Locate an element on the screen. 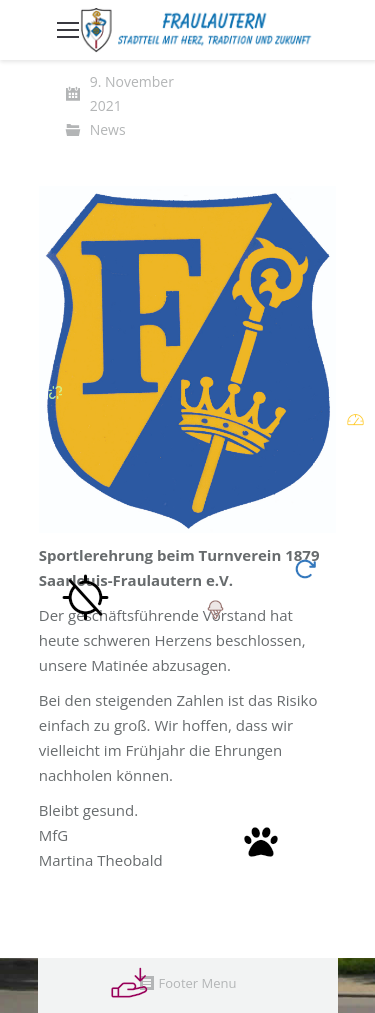 The width and height of the screenshot is (375, 1013). browse dessert or ice cream options is located at coordinates (215, 609).